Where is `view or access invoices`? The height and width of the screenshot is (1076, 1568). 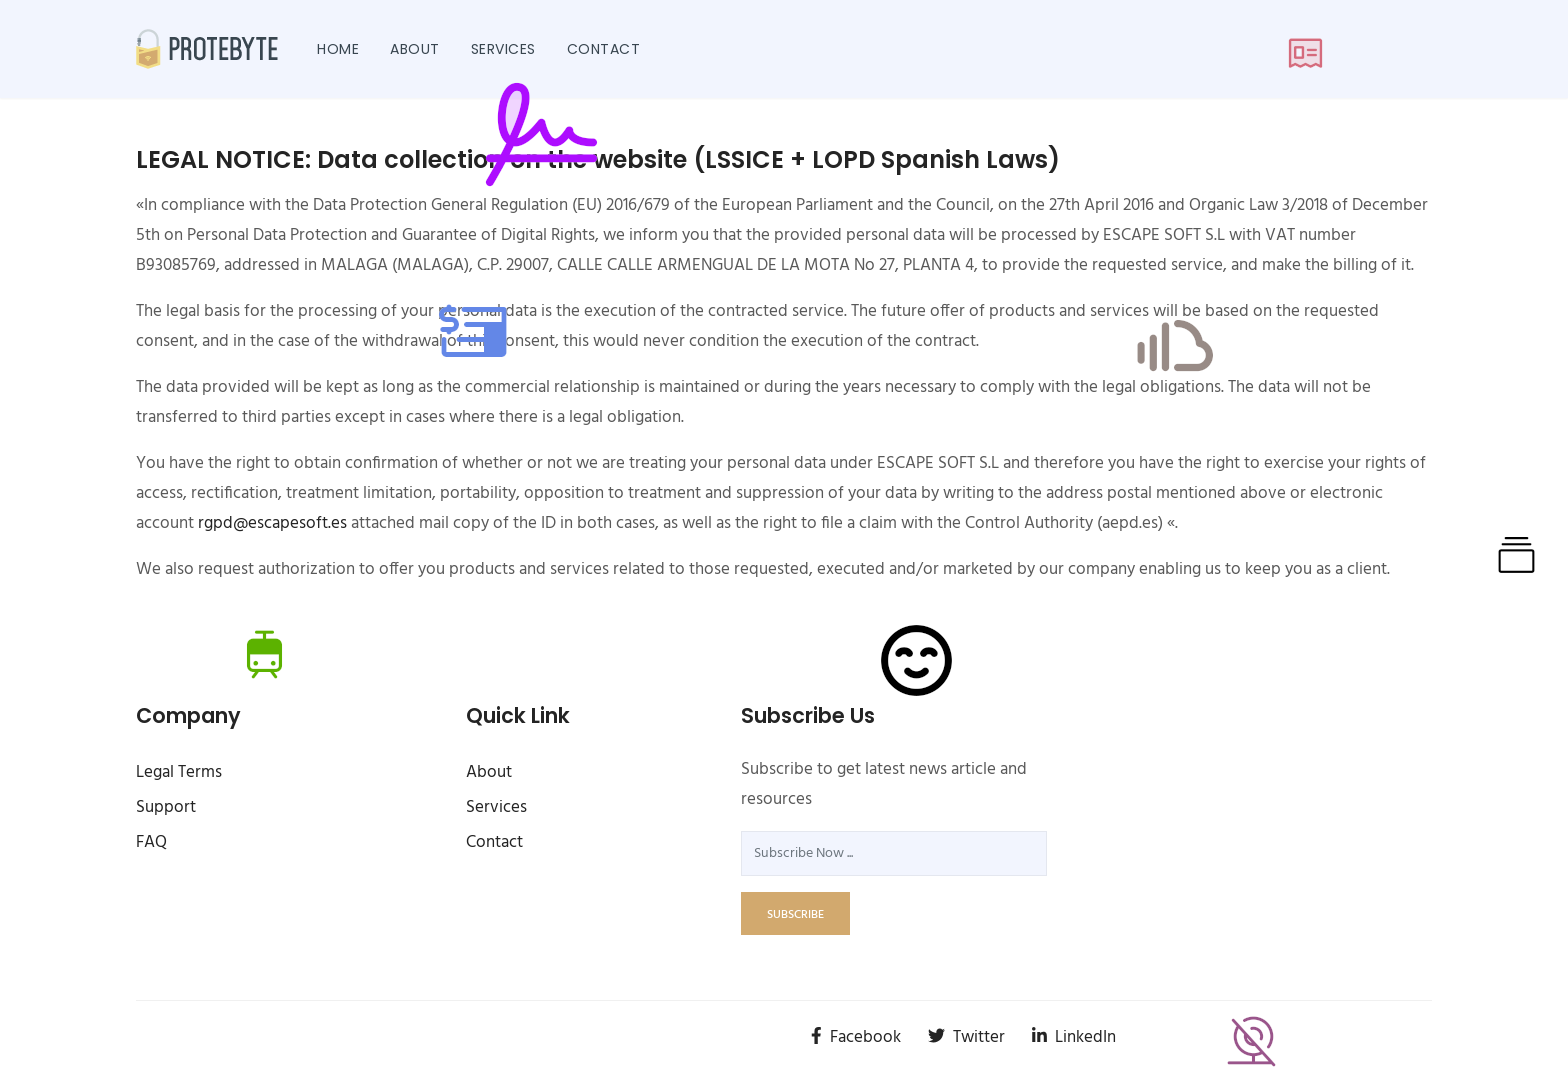 view or access invoices is located at coordinates (474, 332).